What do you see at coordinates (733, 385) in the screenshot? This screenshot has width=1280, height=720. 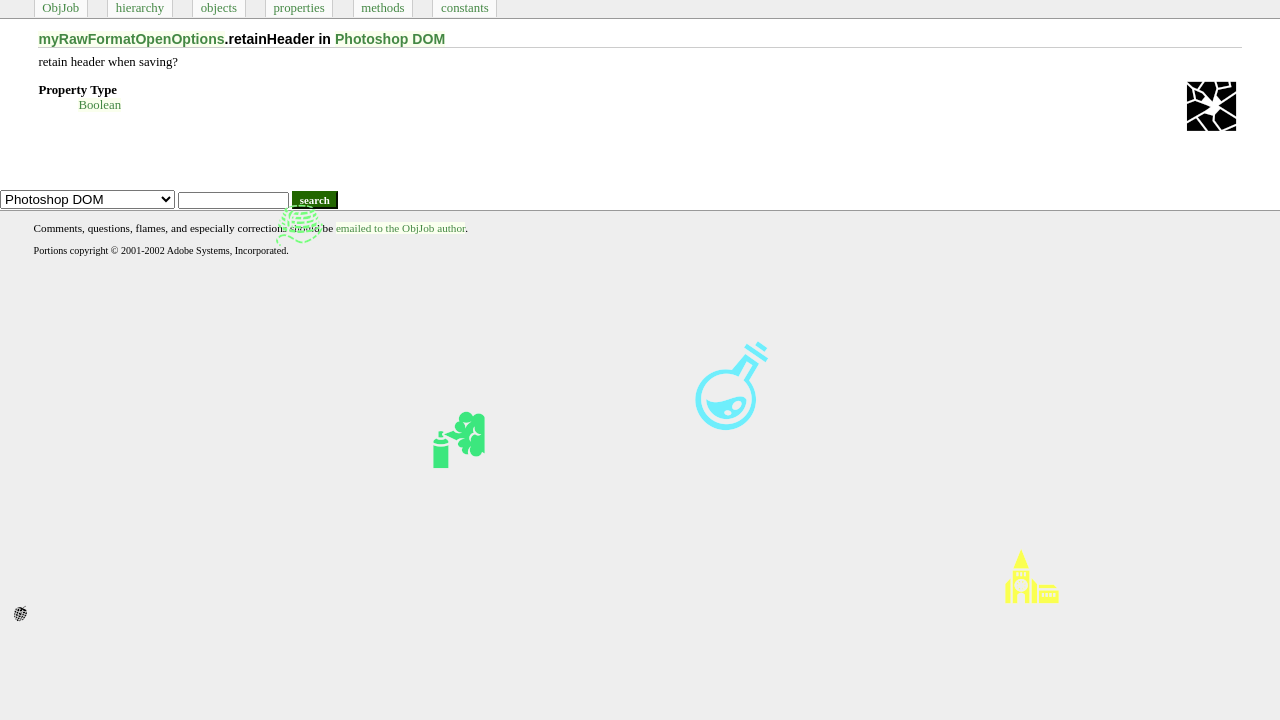 I see `use a health or mana potion` at bounding box center [733, 385].